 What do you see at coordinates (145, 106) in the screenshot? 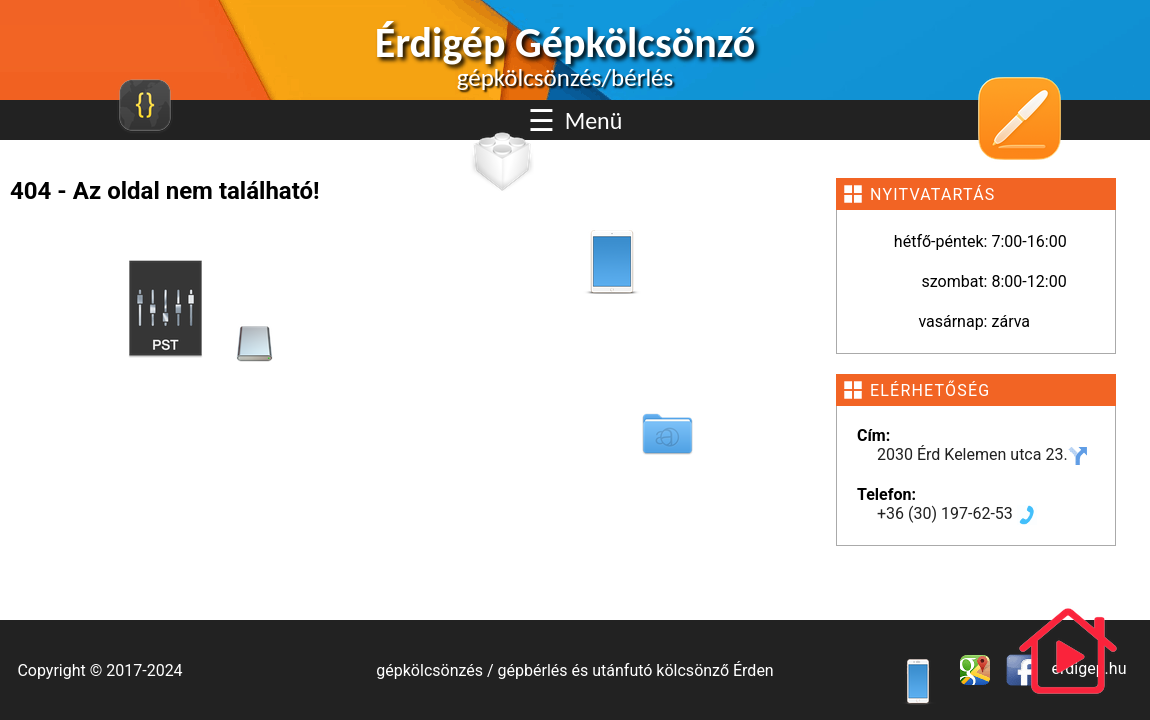
I see `access stylesheet preferences for web browser` at bounding box center [145, 106].